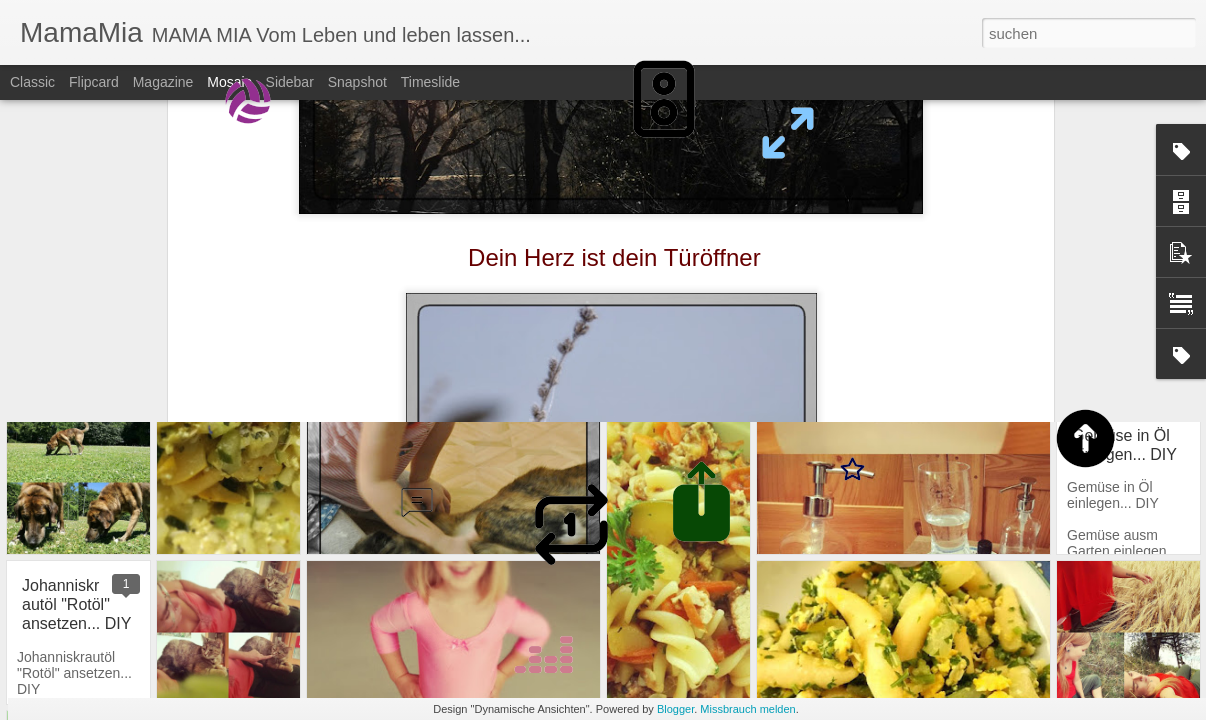  What do you see at coordinates (248, 101) in the screenshot?
I see `volleyball sports category or activity` at bounding box center [248, 101].